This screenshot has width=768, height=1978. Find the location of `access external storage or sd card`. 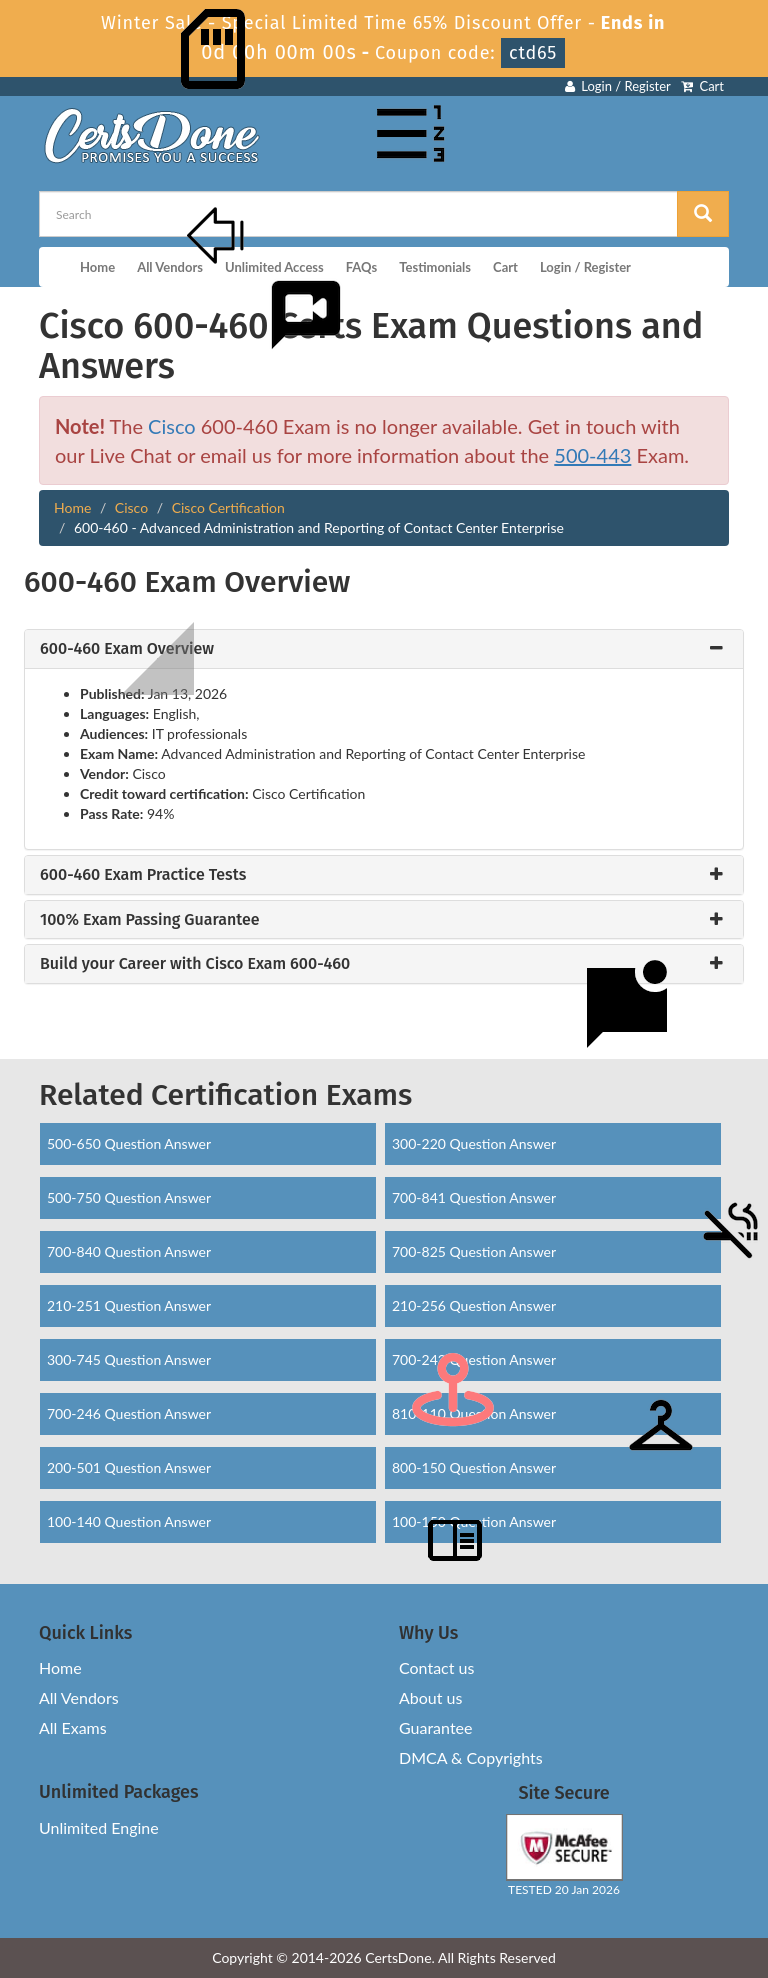

access external storage or sd card is located at coordinates (213, 49).